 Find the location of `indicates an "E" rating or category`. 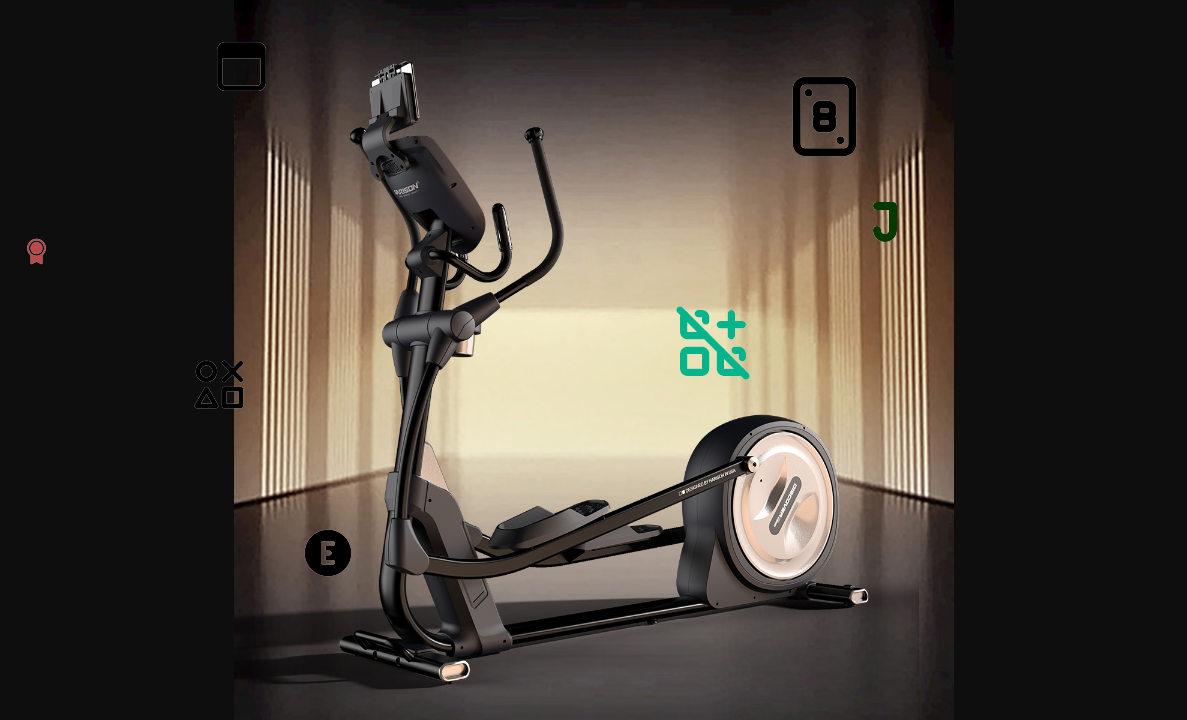

indicates an "E" rating or category is located at coordinates (328, 553).